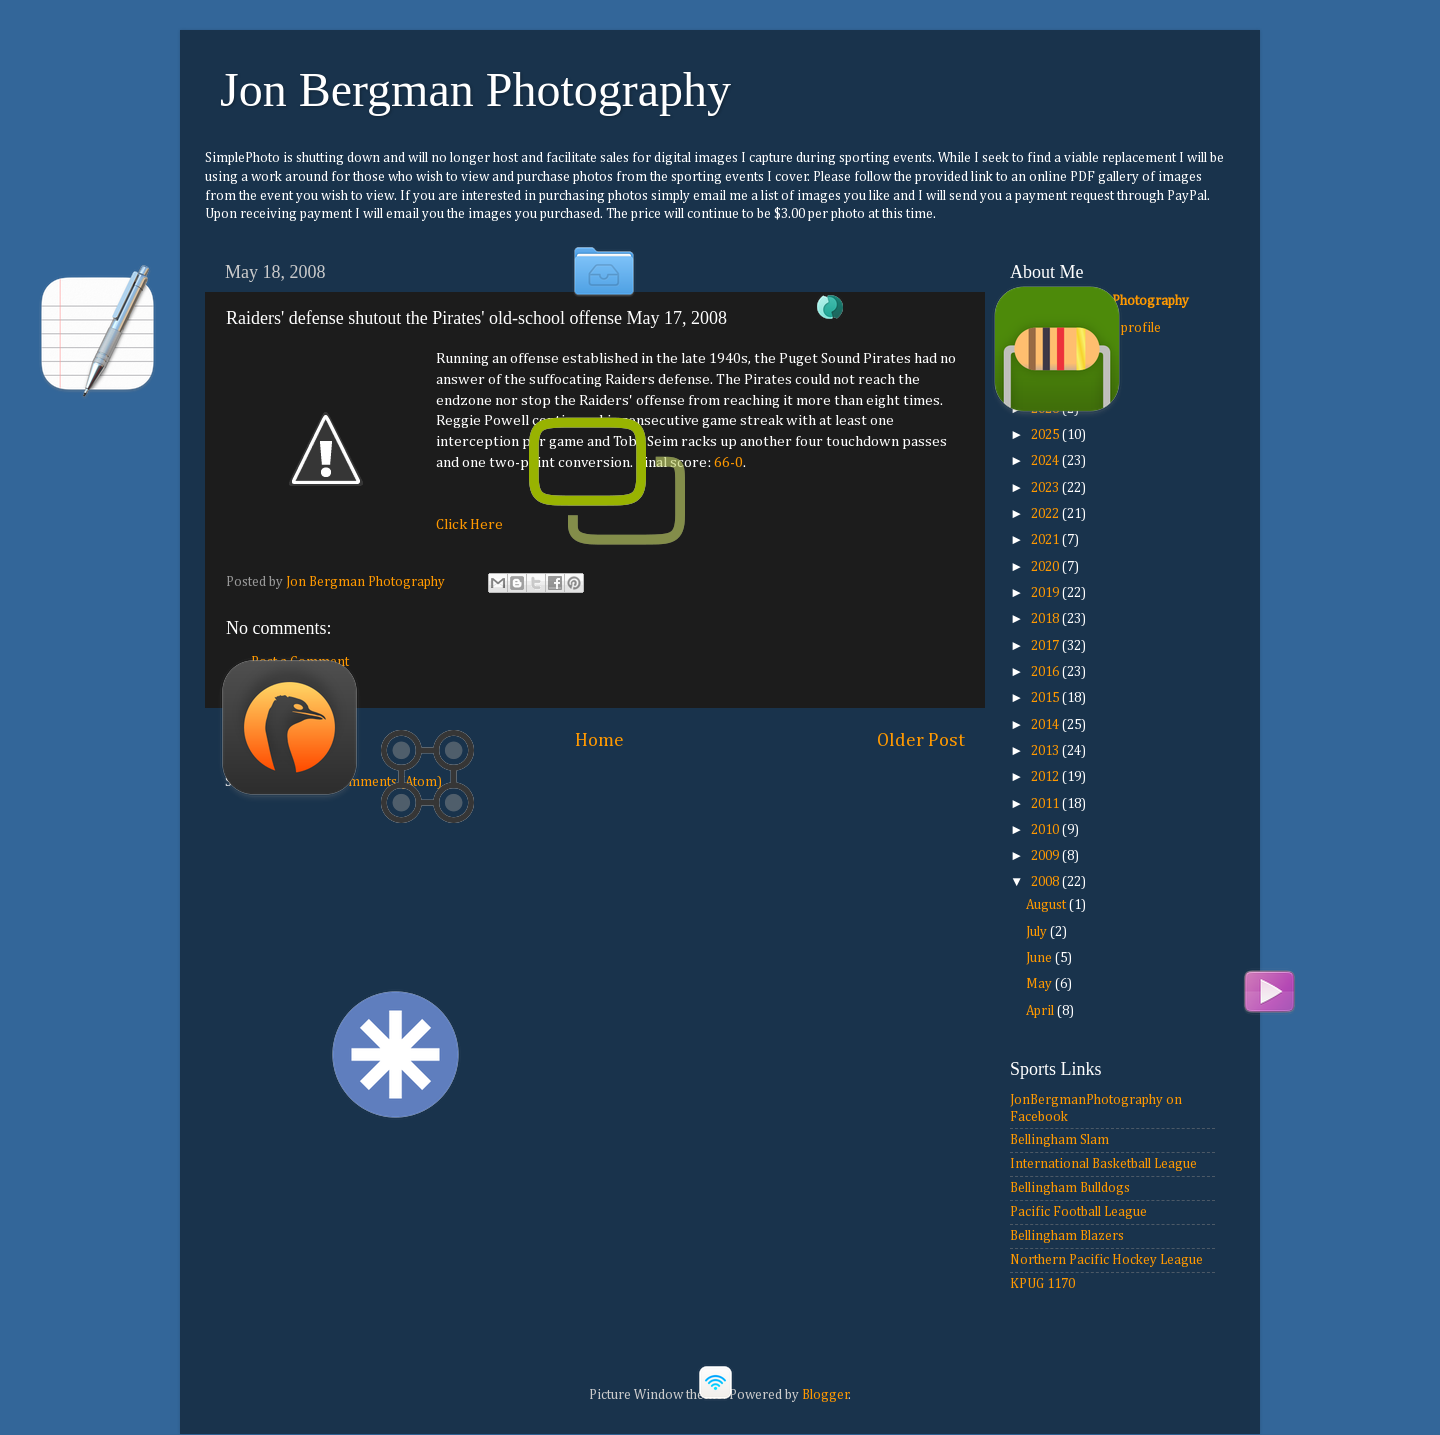  I want to click on launch qemu virtual machine emulator, so click(289, 727).